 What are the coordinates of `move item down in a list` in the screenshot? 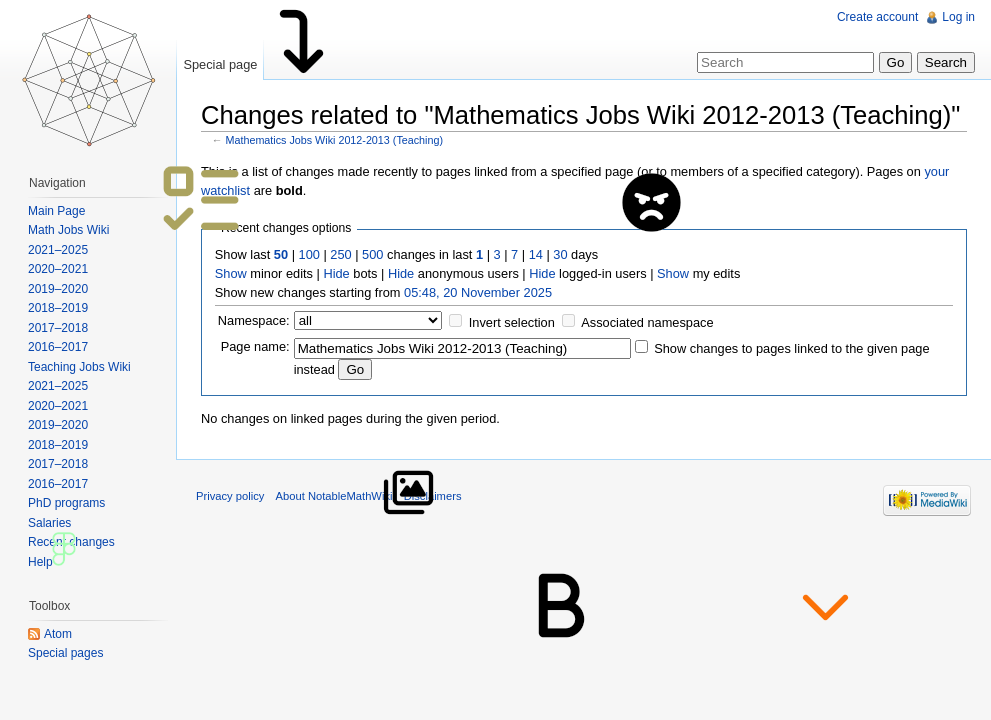 It's located at (303, 41).